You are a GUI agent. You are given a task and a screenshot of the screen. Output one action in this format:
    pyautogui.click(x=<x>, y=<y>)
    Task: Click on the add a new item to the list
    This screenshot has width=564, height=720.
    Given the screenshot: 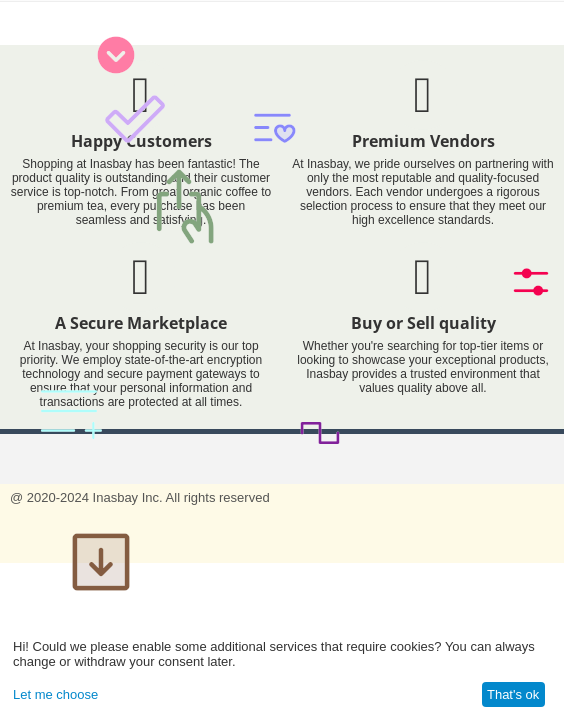 What is the action you would take?
    pyautogui.click(x=69, y=411)
    